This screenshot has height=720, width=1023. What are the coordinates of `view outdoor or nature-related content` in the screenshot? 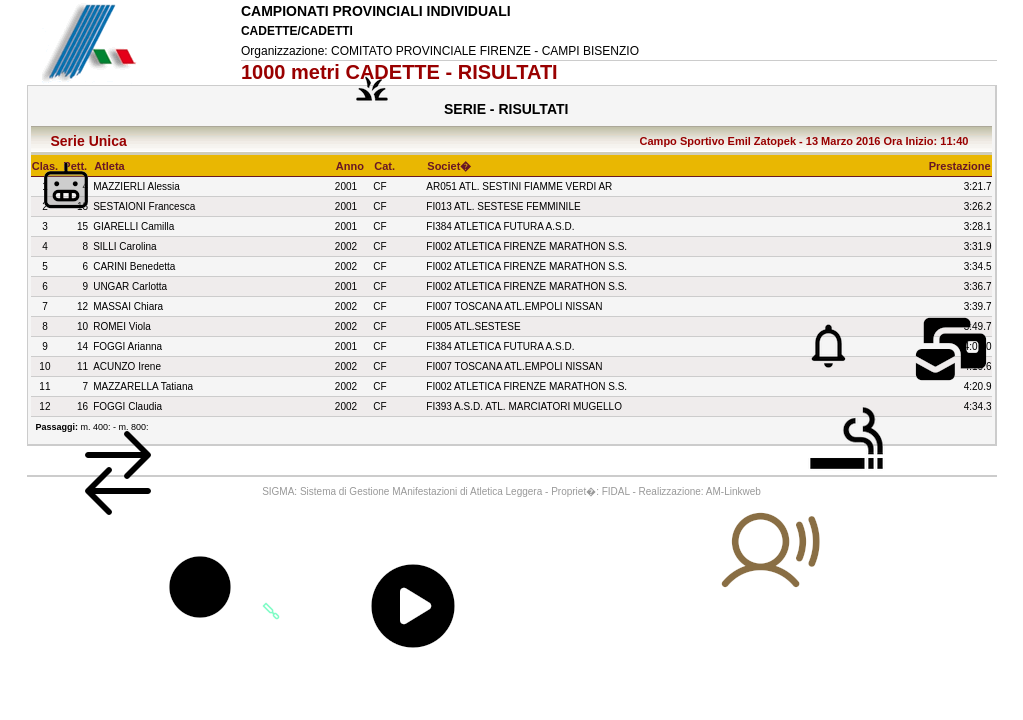 It's located at (372, 88).